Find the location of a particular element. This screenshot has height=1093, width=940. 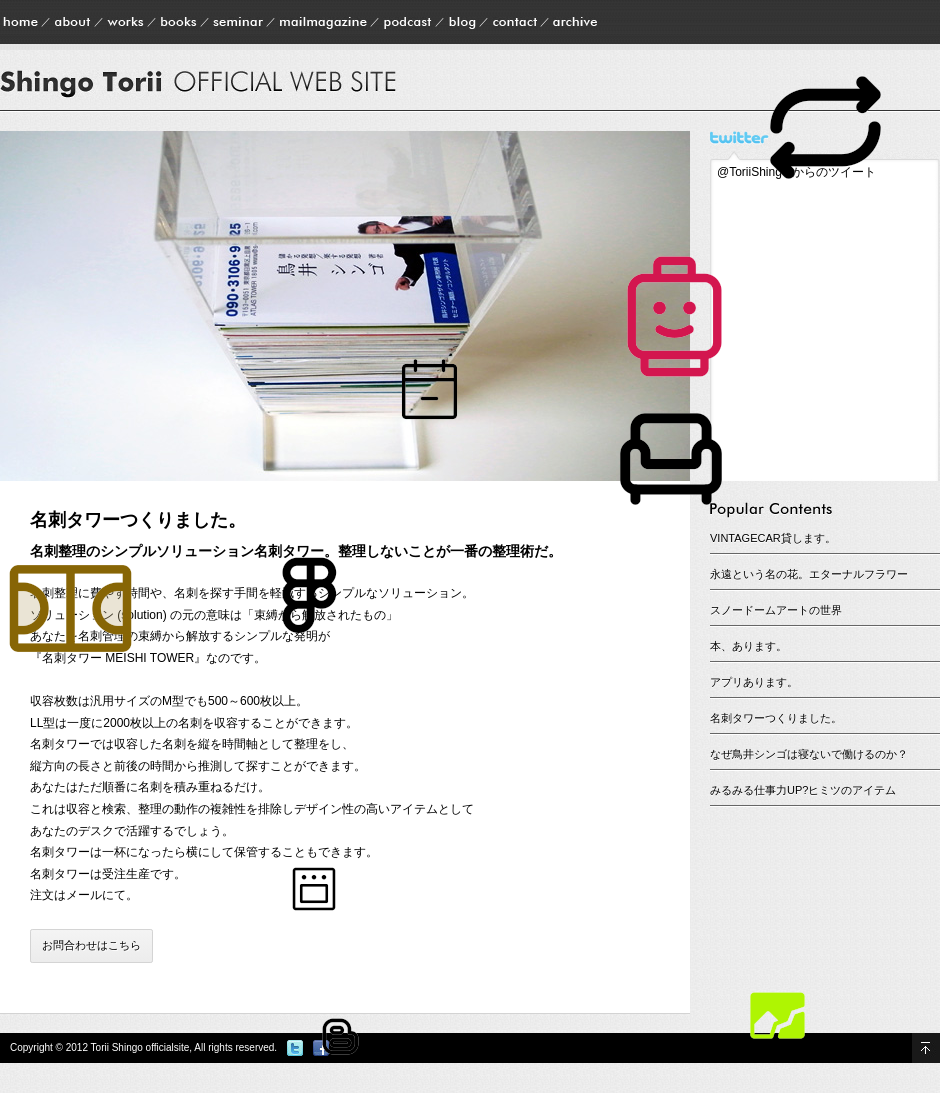

access lego or building block features is located at coordinates (674, 316).